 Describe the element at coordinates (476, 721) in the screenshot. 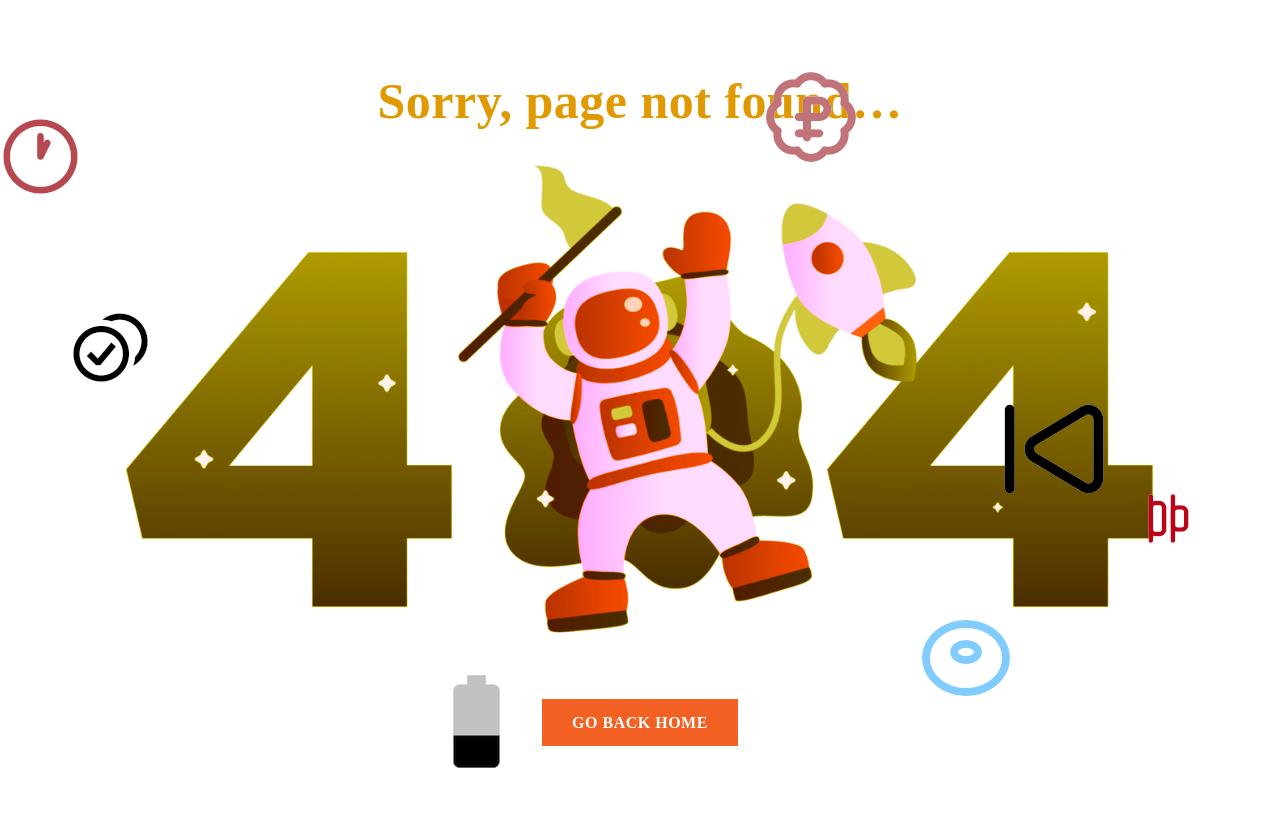

I see `indicates battery level at 30%` at that location.